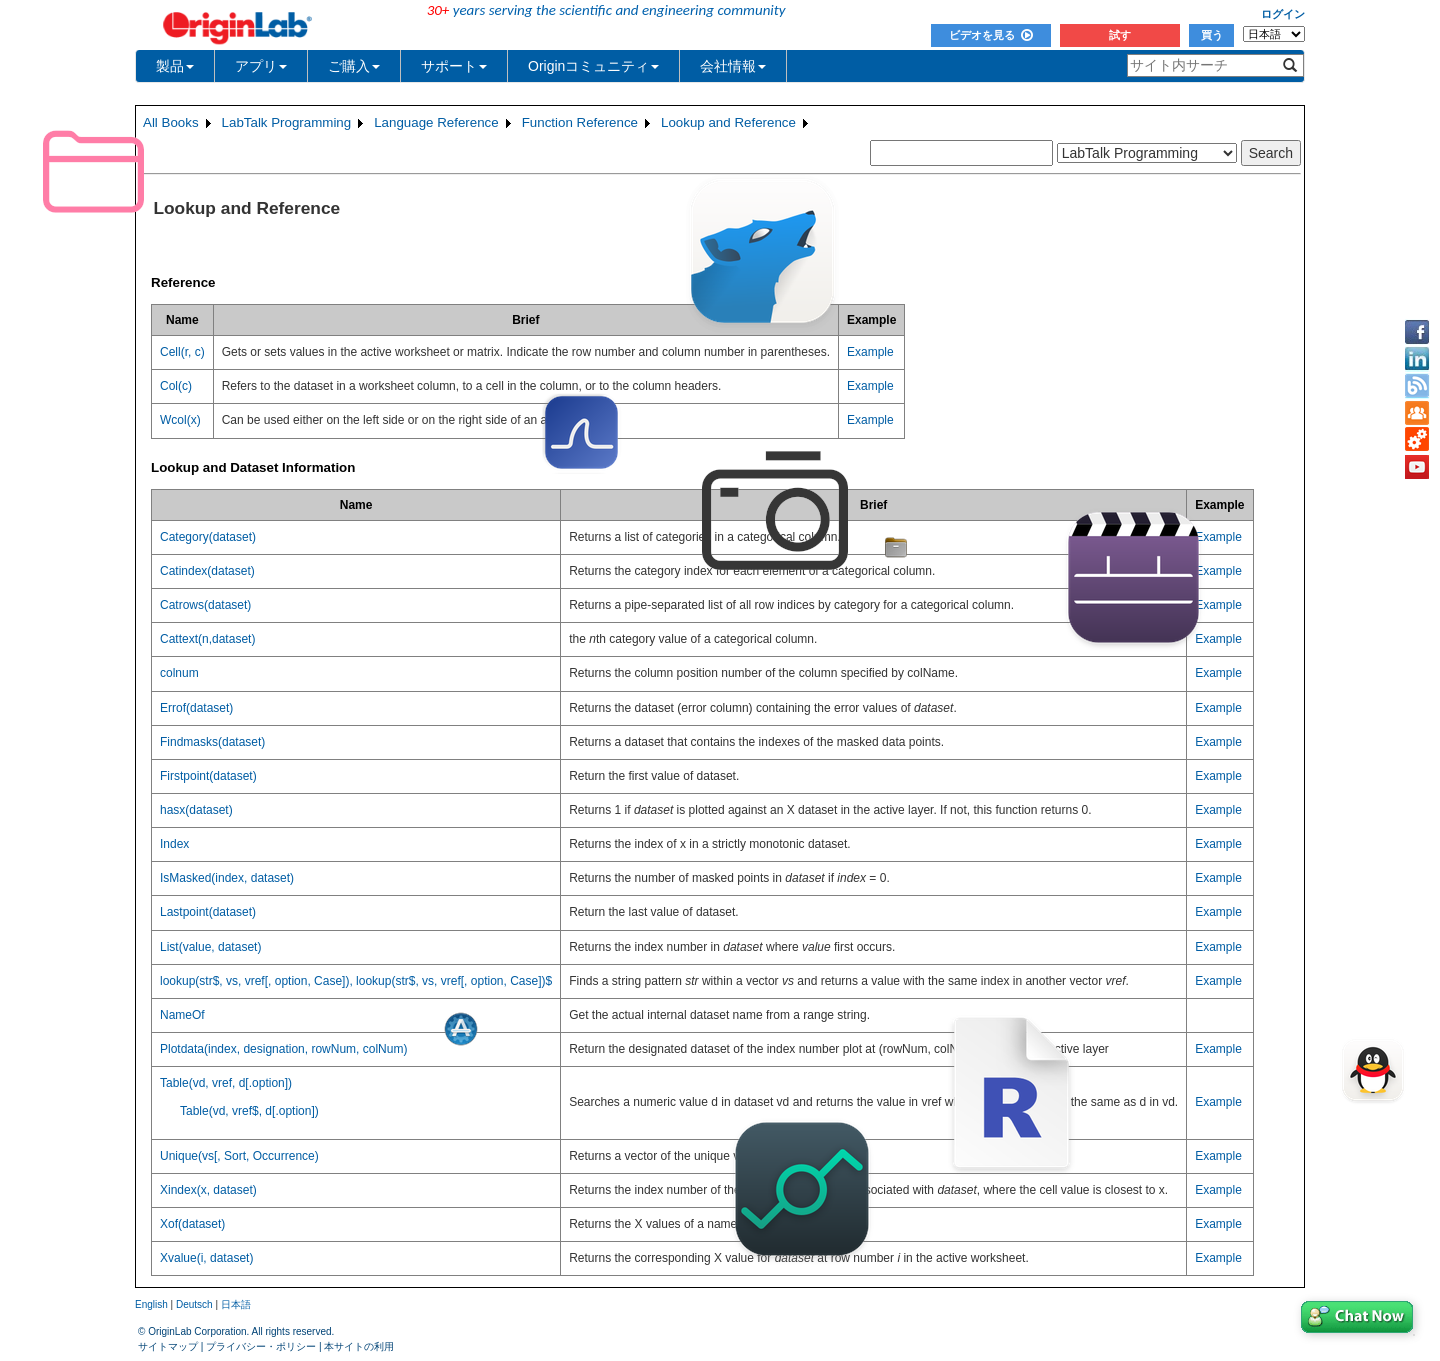 The image size is (1440, 1361). What do you see at coordinates (1011, 1095) in the screenshot?
I see `an R programming language source file` at bounding box center [1011, 1095].